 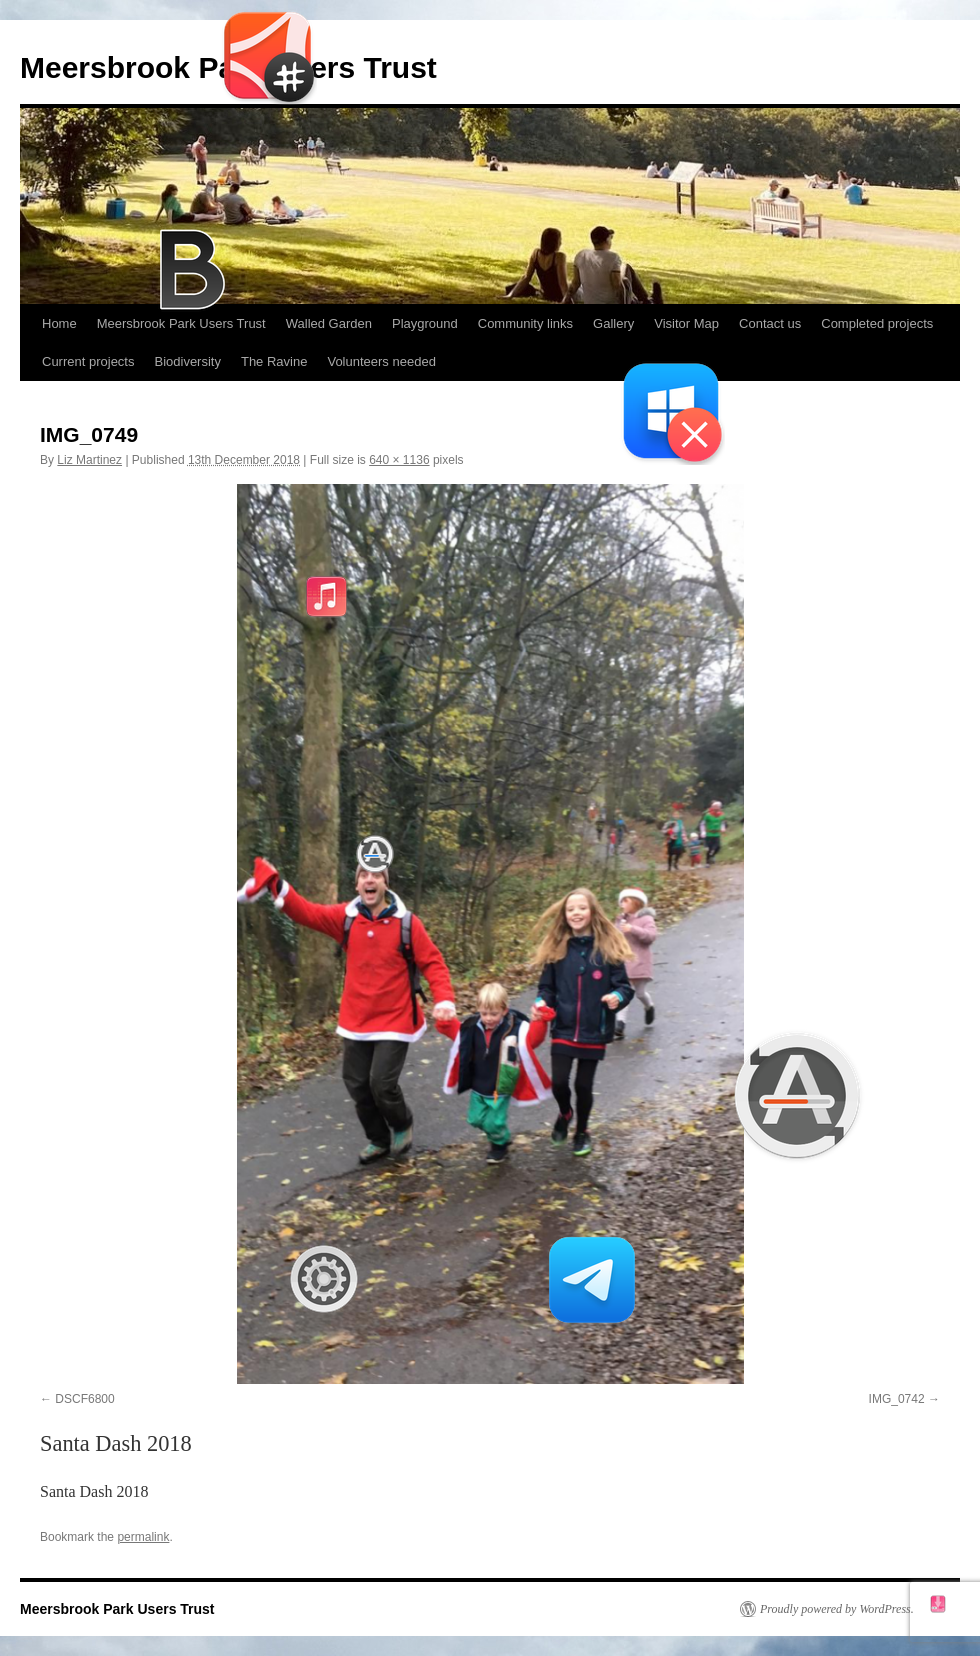 I want to click on apply bold formatting to selected text, so click(x=192, y=269).